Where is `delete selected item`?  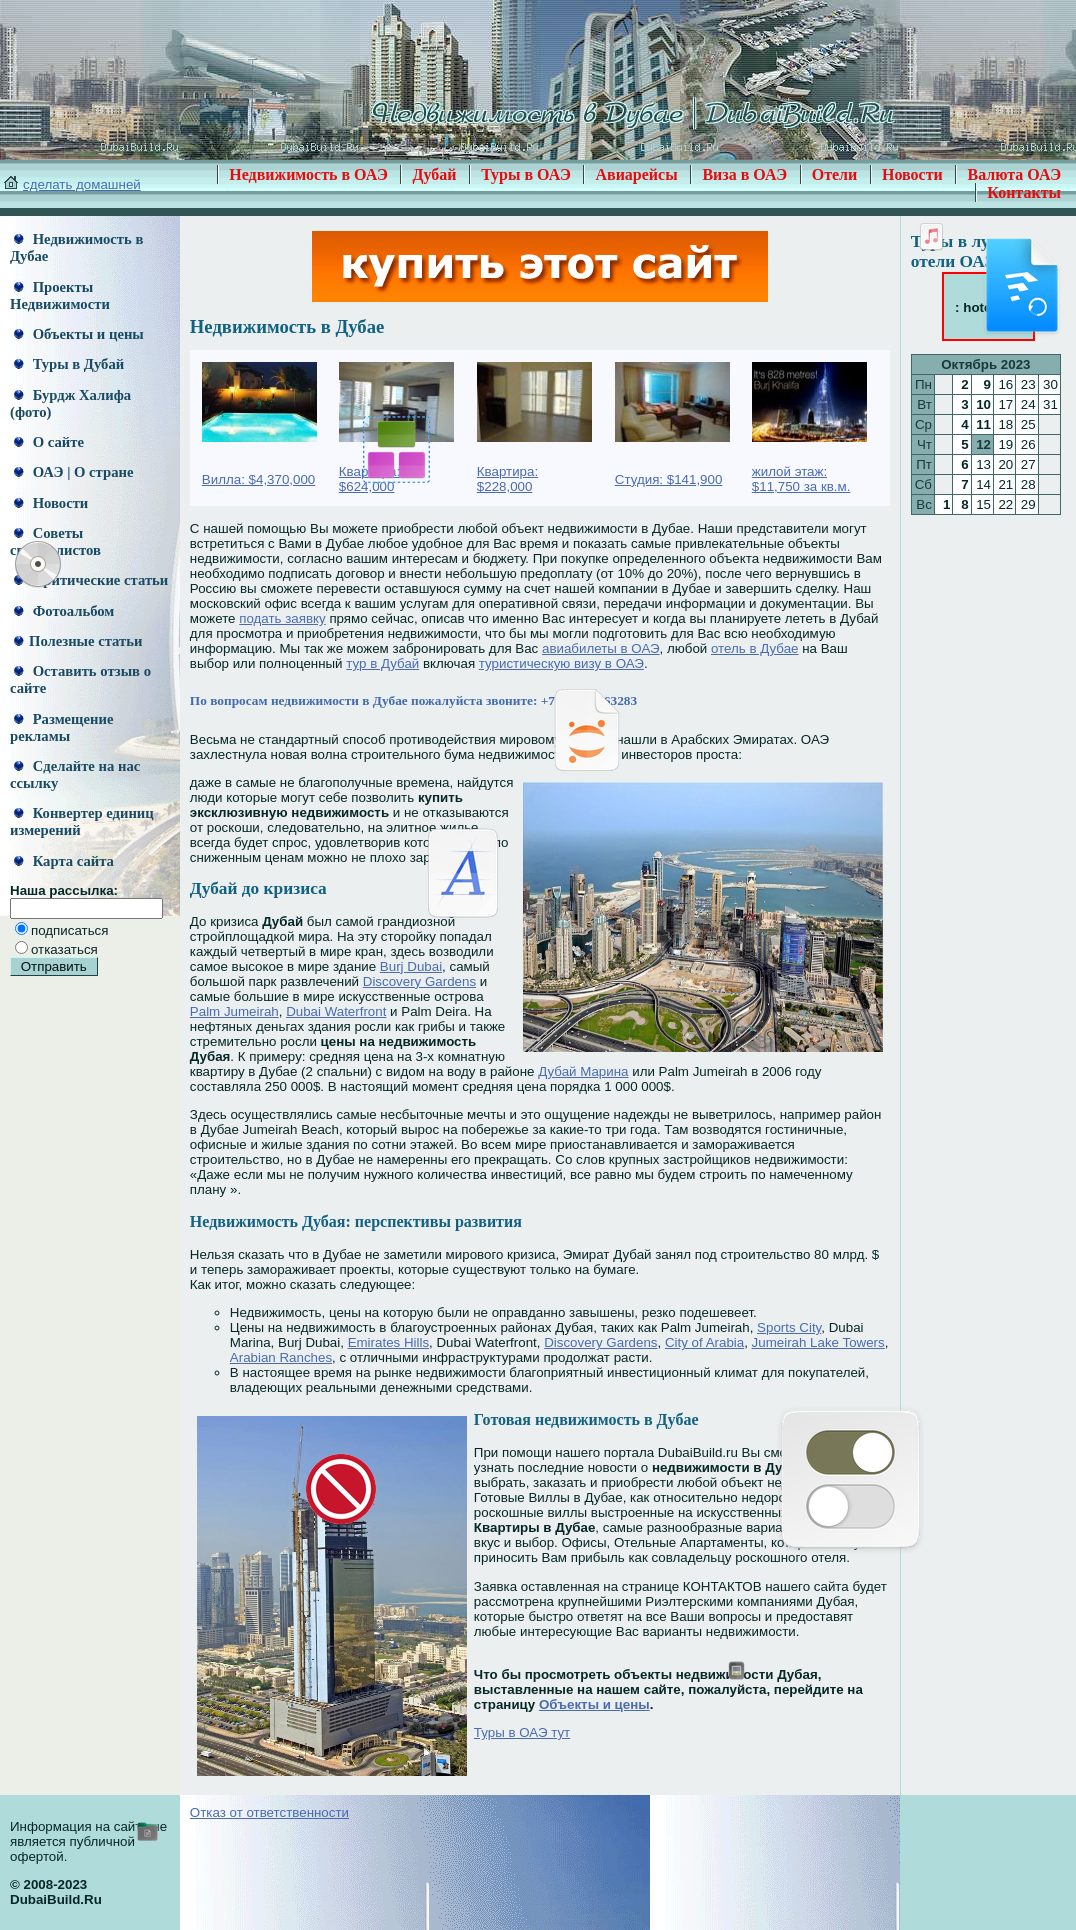
delete selected item is located at coordinates (341, 1489).